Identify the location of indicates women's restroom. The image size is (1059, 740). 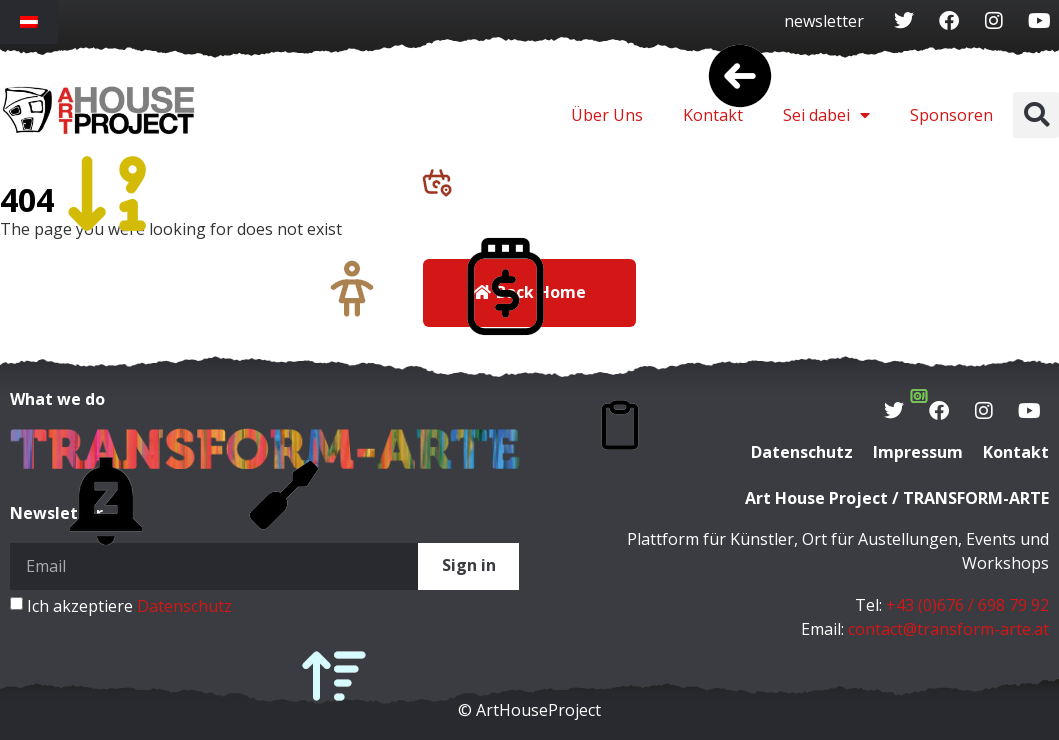
(352, 290).